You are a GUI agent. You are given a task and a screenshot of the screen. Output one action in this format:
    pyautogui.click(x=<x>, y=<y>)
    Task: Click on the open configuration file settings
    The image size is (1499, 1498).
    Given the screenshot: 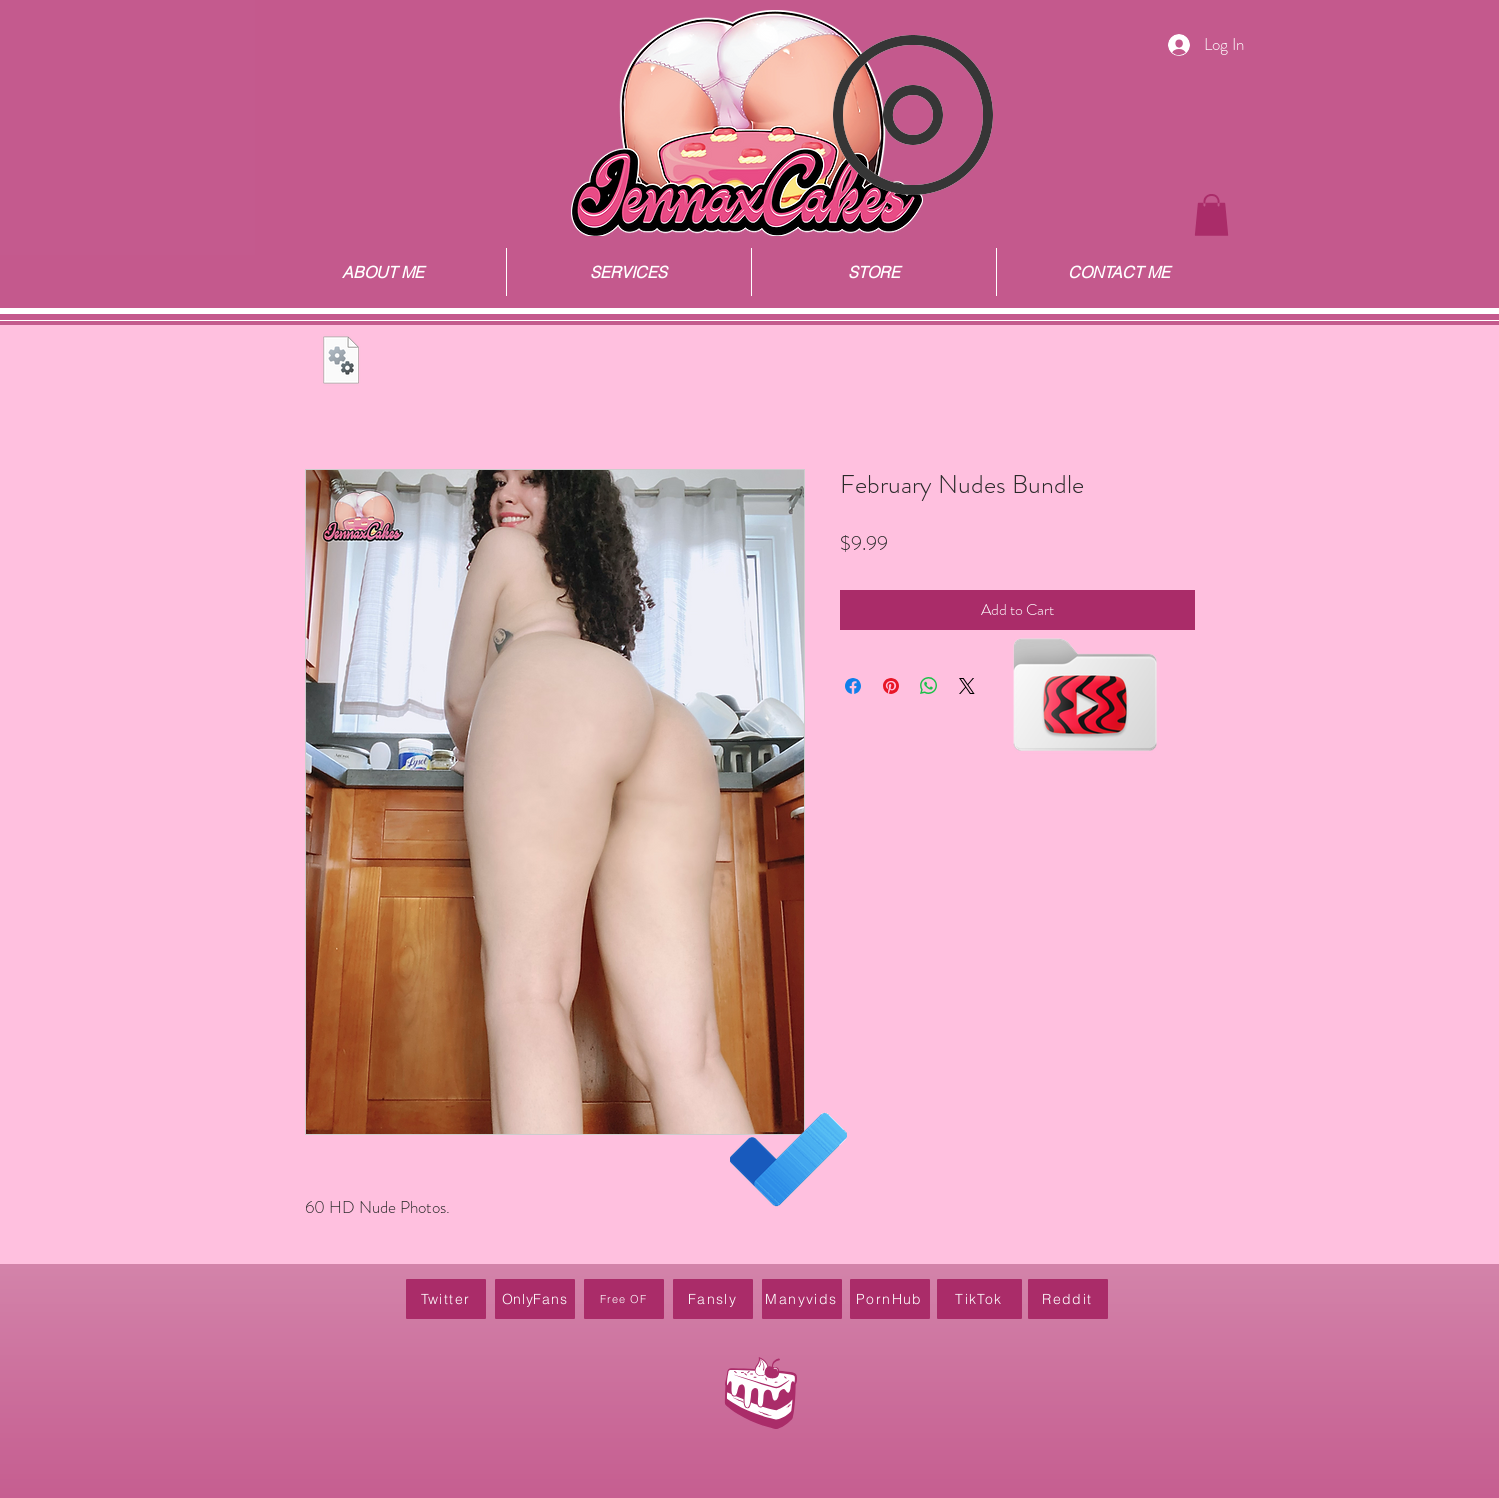 What is the action you would take?
    pyautogui.click(x=341, y=360)
    